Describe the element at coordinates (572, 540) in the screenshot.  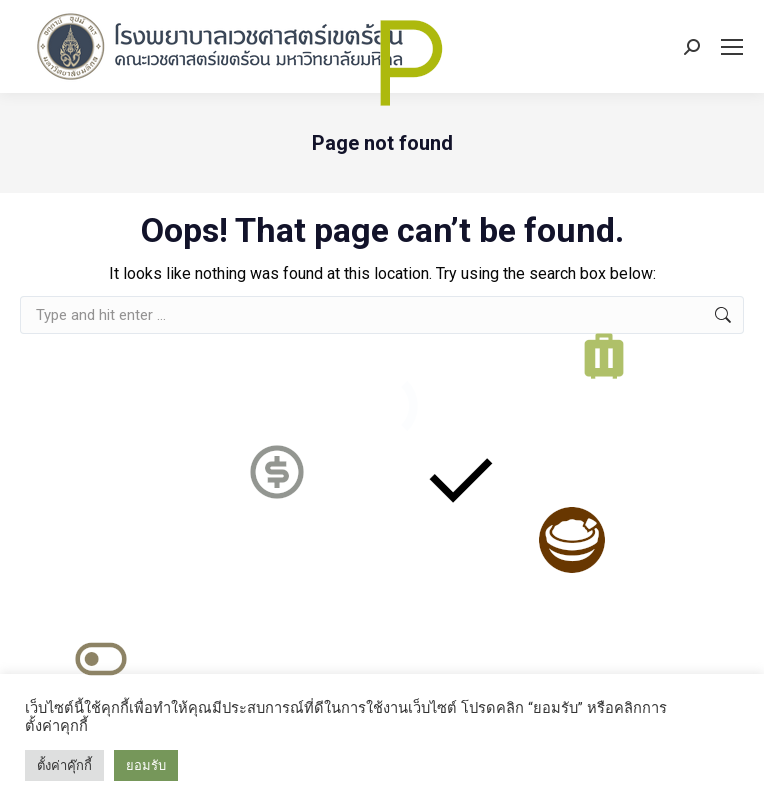
I see `open Apache Guacamole remote desktop gateway` at that location.